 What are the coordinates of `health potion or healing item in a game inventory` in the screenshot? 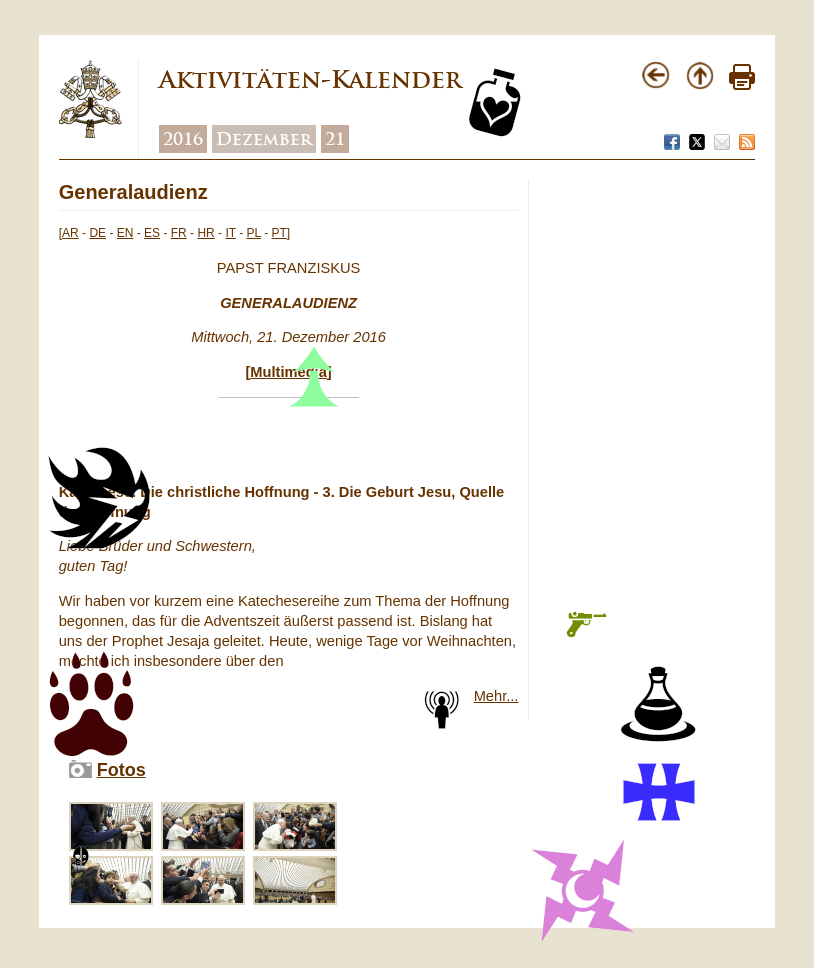 It's located at (495, 102).